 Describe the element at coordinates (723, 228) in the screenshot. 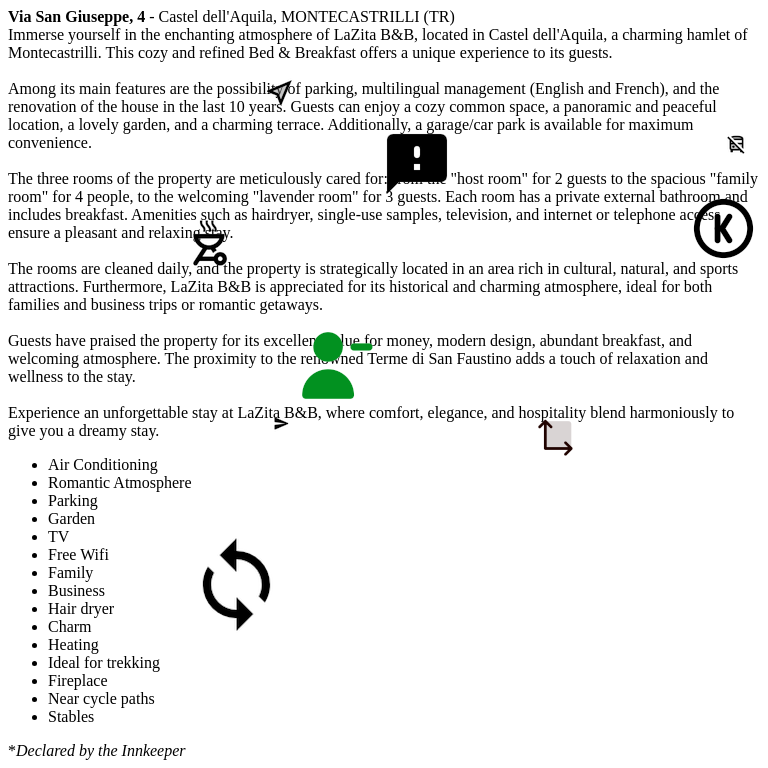

I see `indicates items starting with the letter K` at that location.